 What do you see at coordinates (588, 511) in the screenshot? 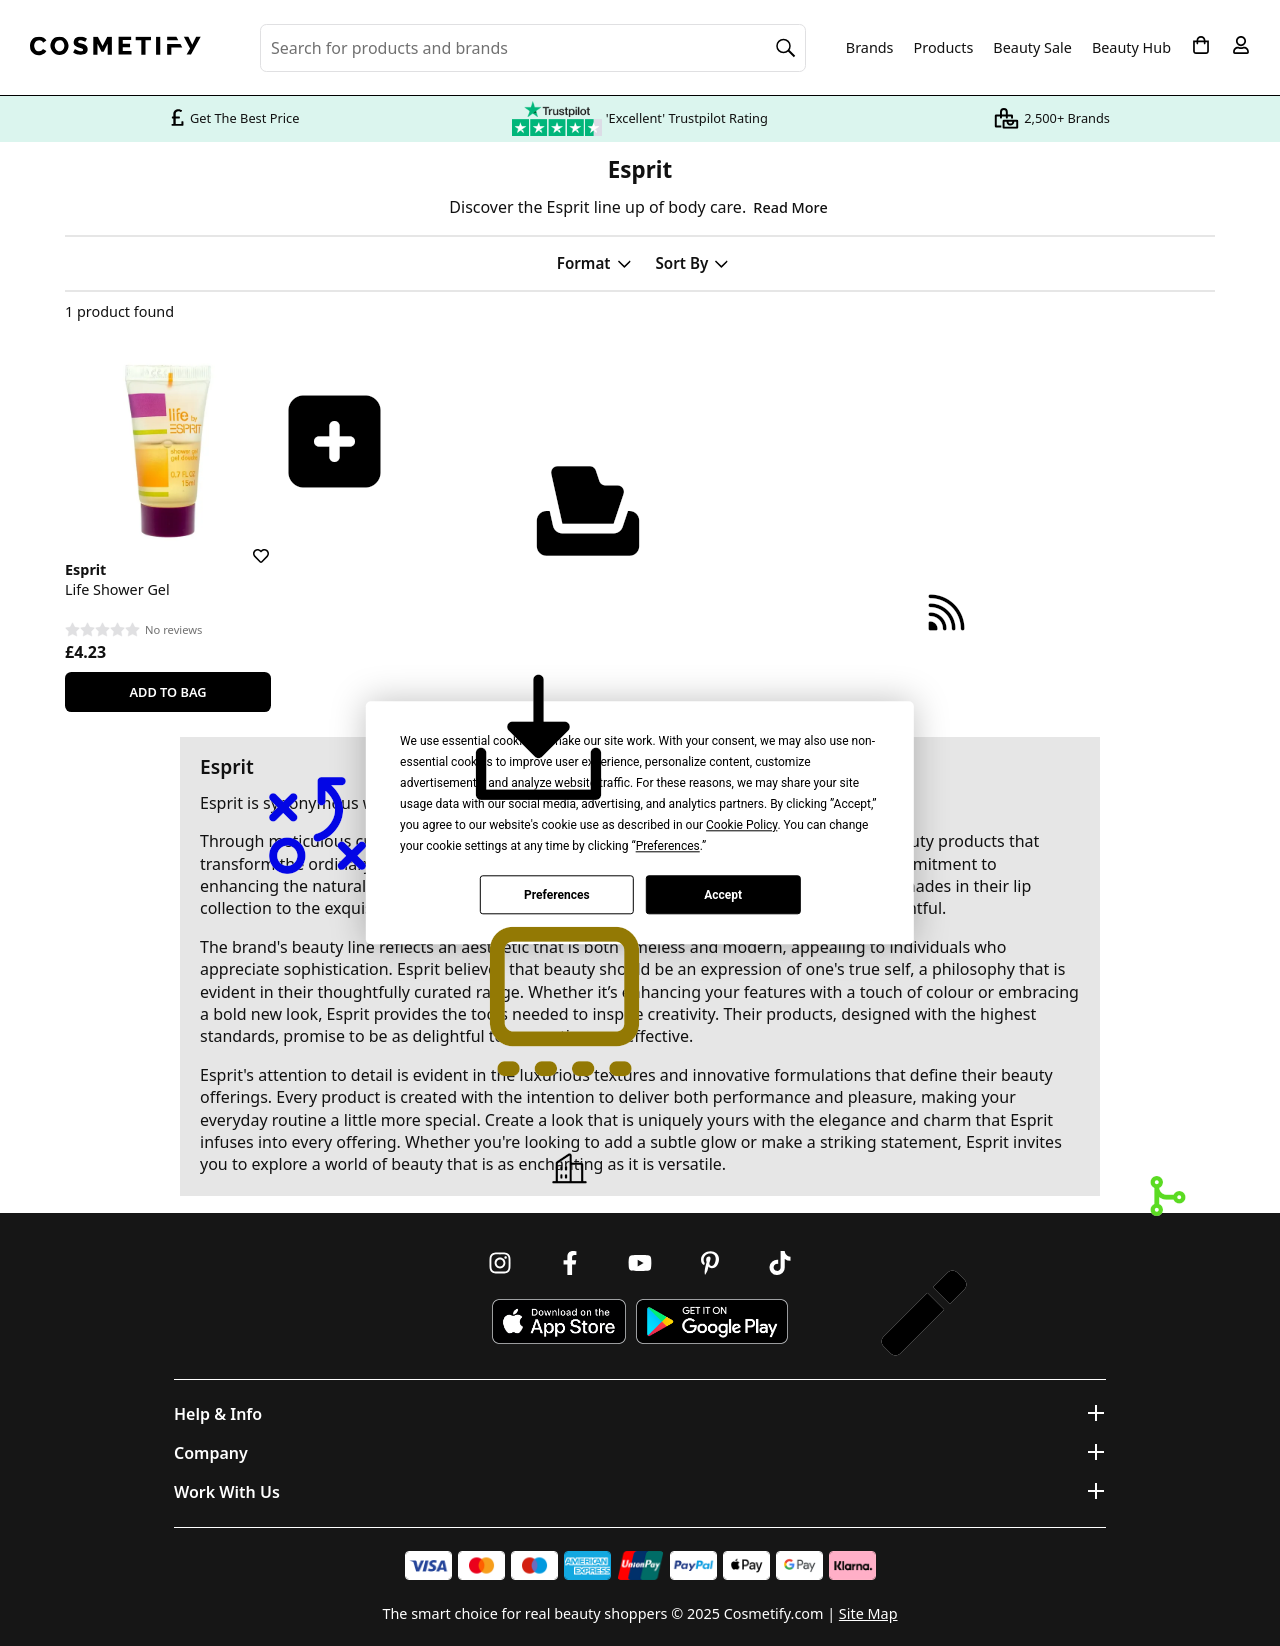
I see `access tissue box or hygiene supplies` at bounding box center [588, 511].